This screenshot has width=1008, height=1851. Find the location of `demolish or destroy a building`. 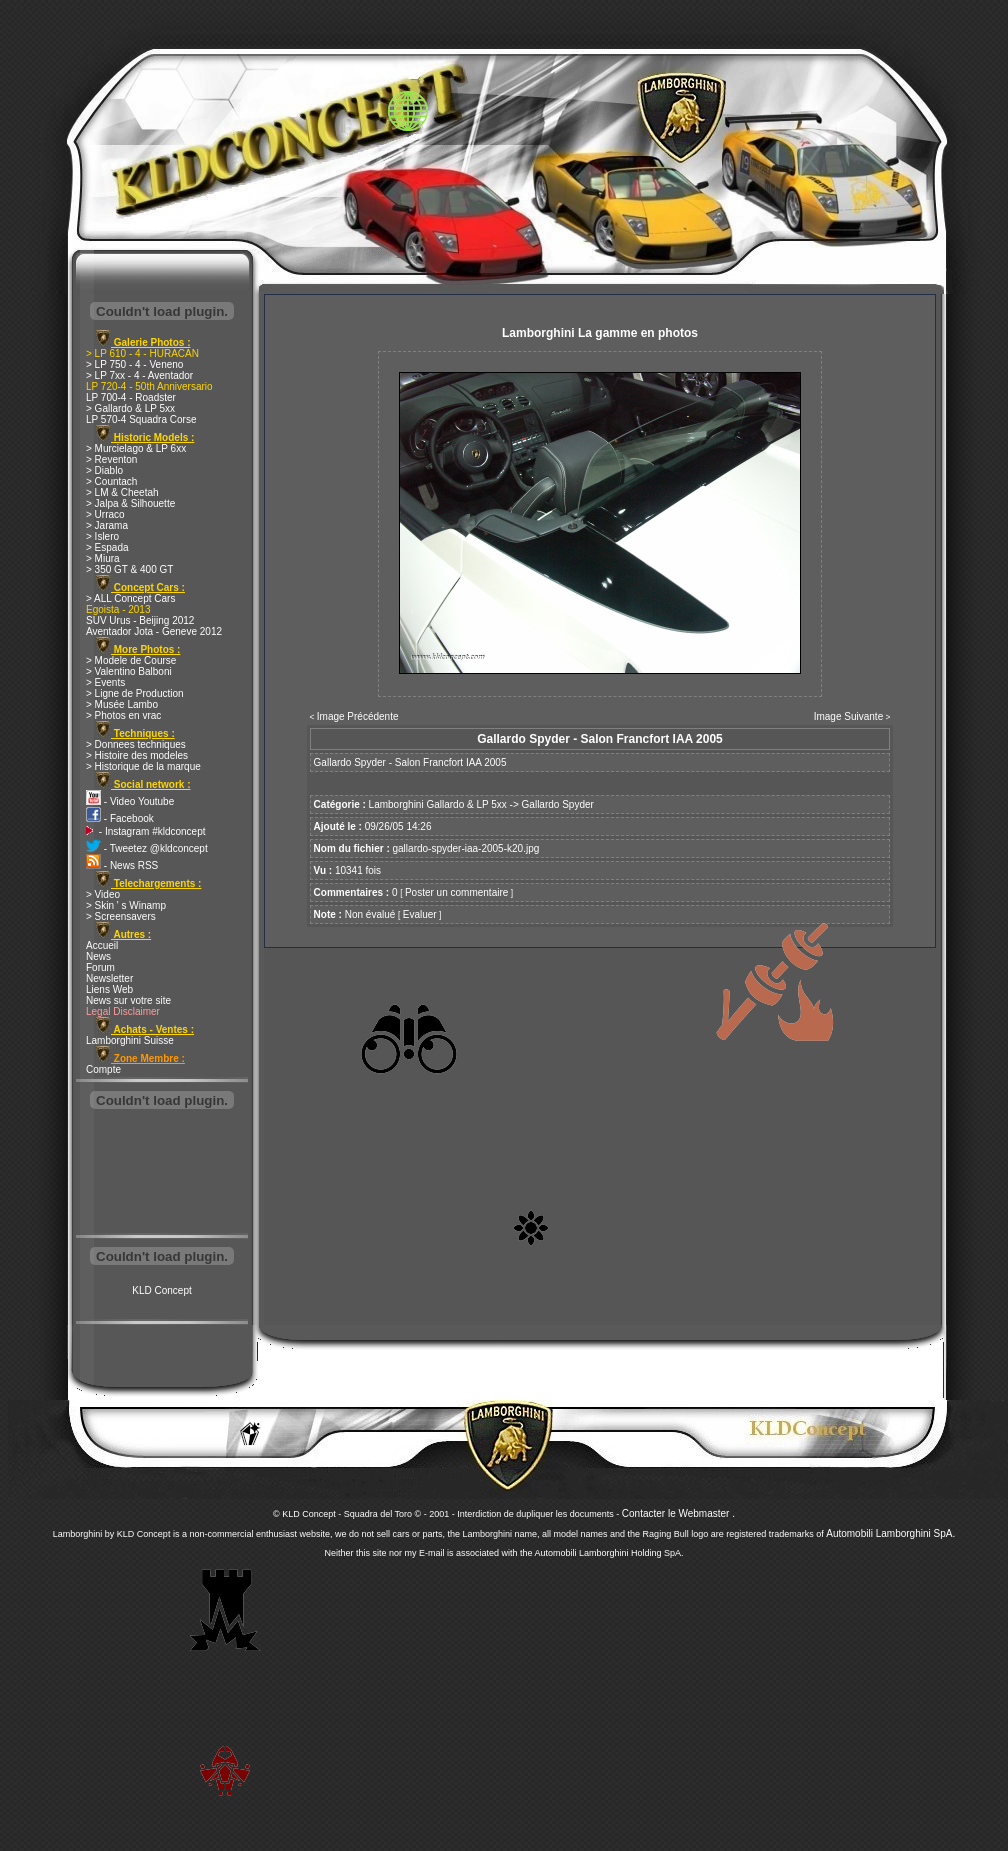

demolish or destroy a building is located at coordinates (225, 1610).